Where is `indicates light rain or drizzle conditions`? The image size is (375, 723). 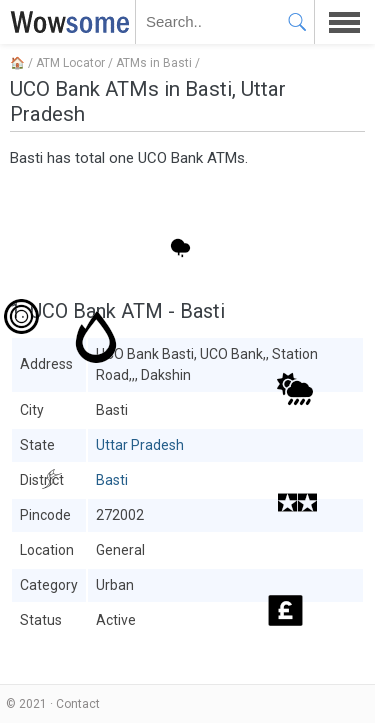
indicates light rain or drizzle conditions is located at coordinates (180, 247).